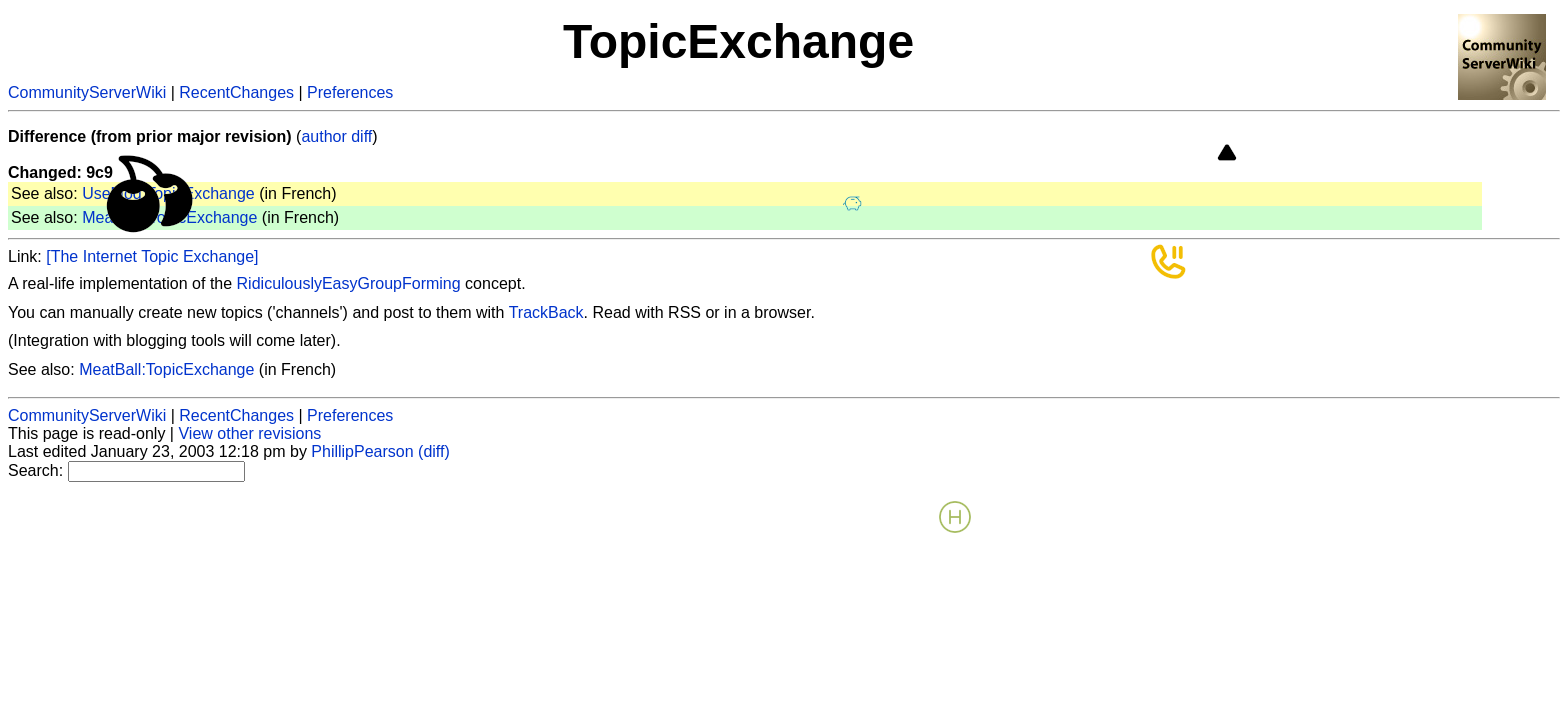  I want to click on access savings or budget features, so click(852, 203).